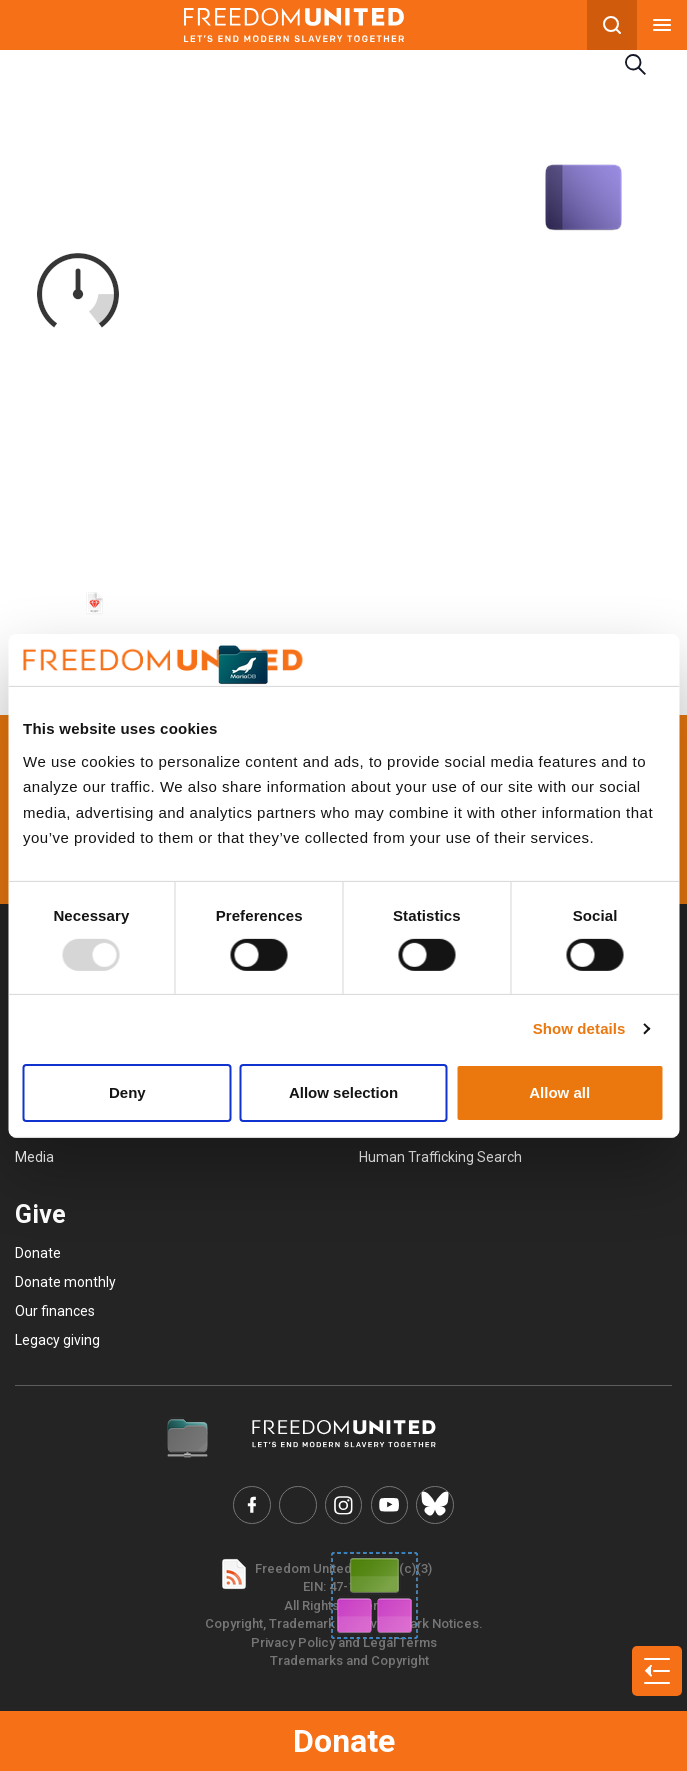 This screenshot has height=1771, width=687. Describe the element at coordinates (187, 1437) in the screenshot. I see `access a remote or network folder` at that location.